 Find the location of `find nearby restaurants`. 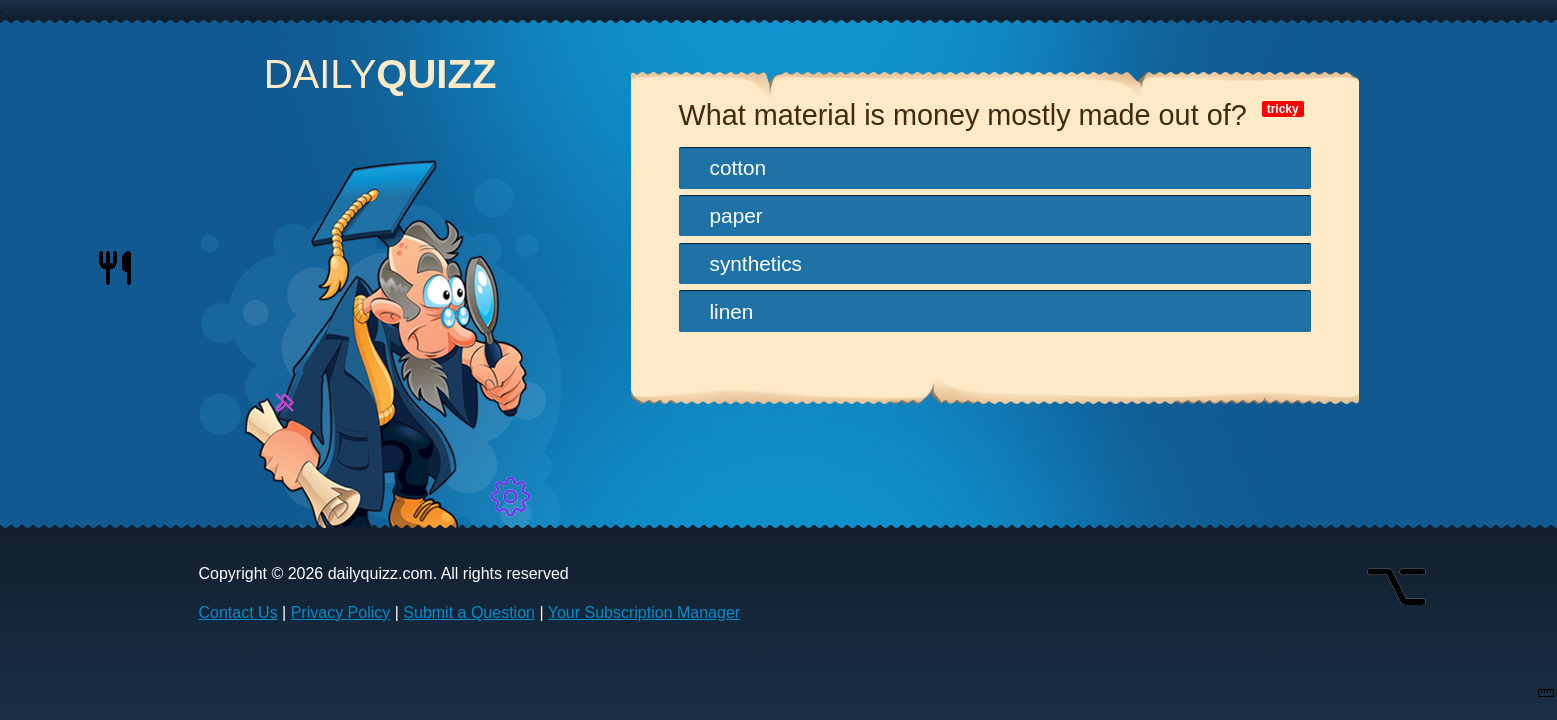

find nearby restaurants is located at coordinates (115, 268).